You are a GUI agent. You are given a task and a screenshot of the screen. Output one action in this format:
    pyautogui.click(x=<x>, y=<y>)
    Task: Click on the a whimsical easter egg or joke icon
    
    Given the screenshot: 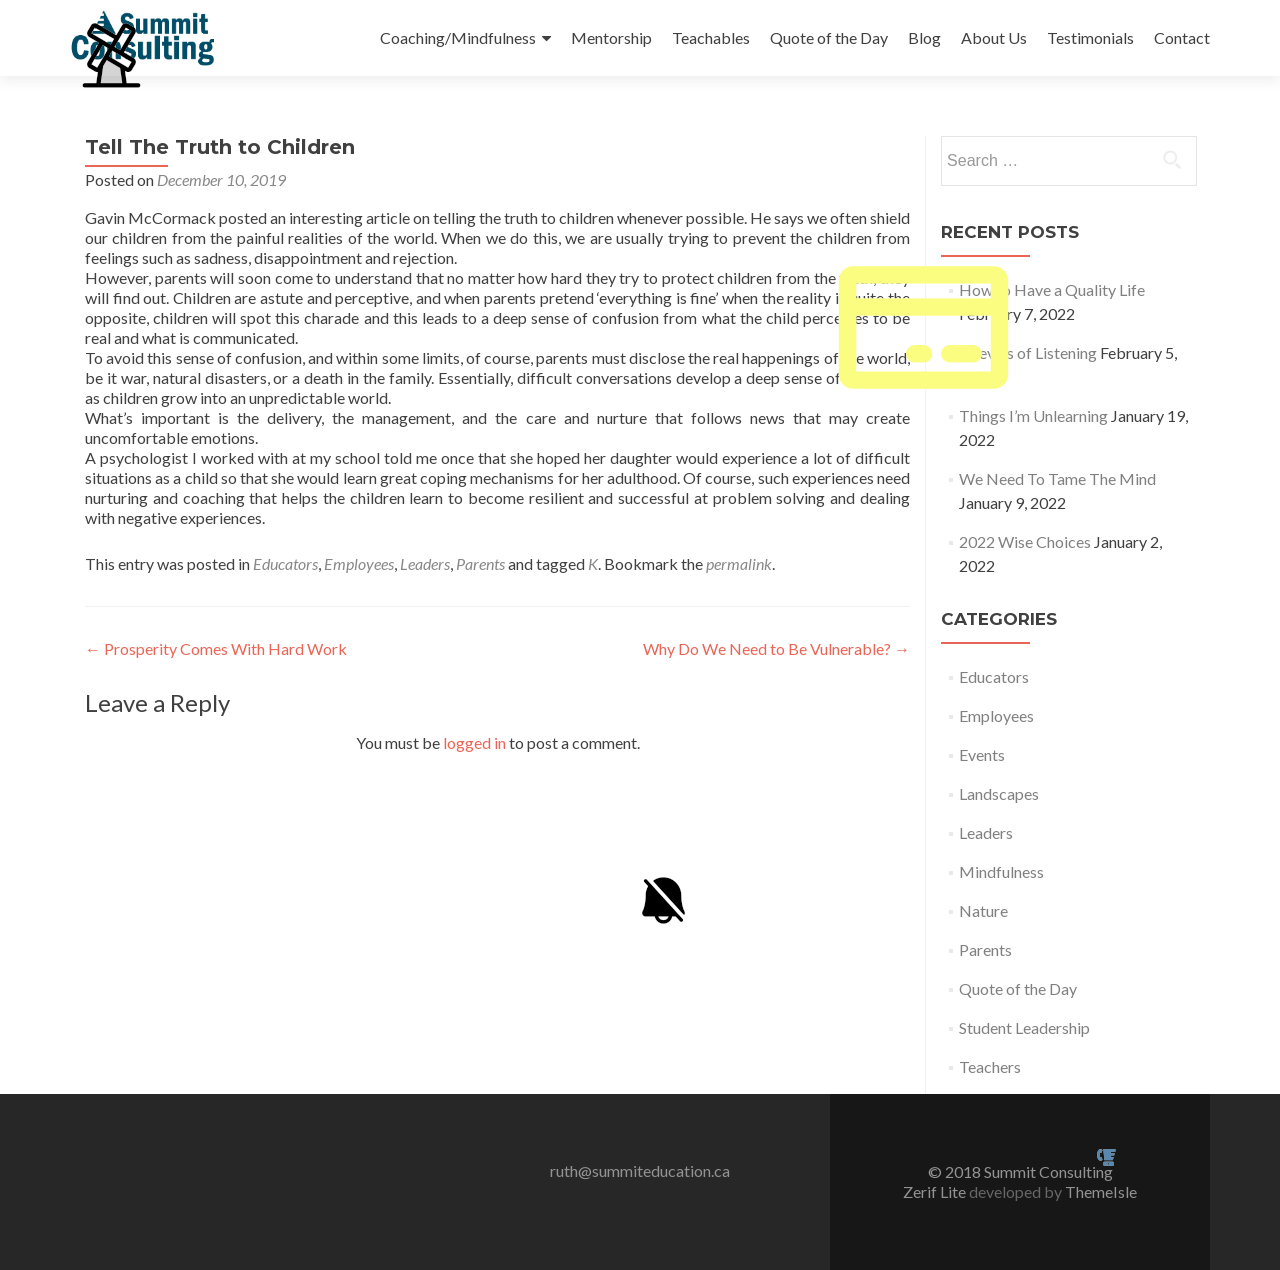 What is the action you would take?
    pyautogui.click(x=1106, y=1157)
    